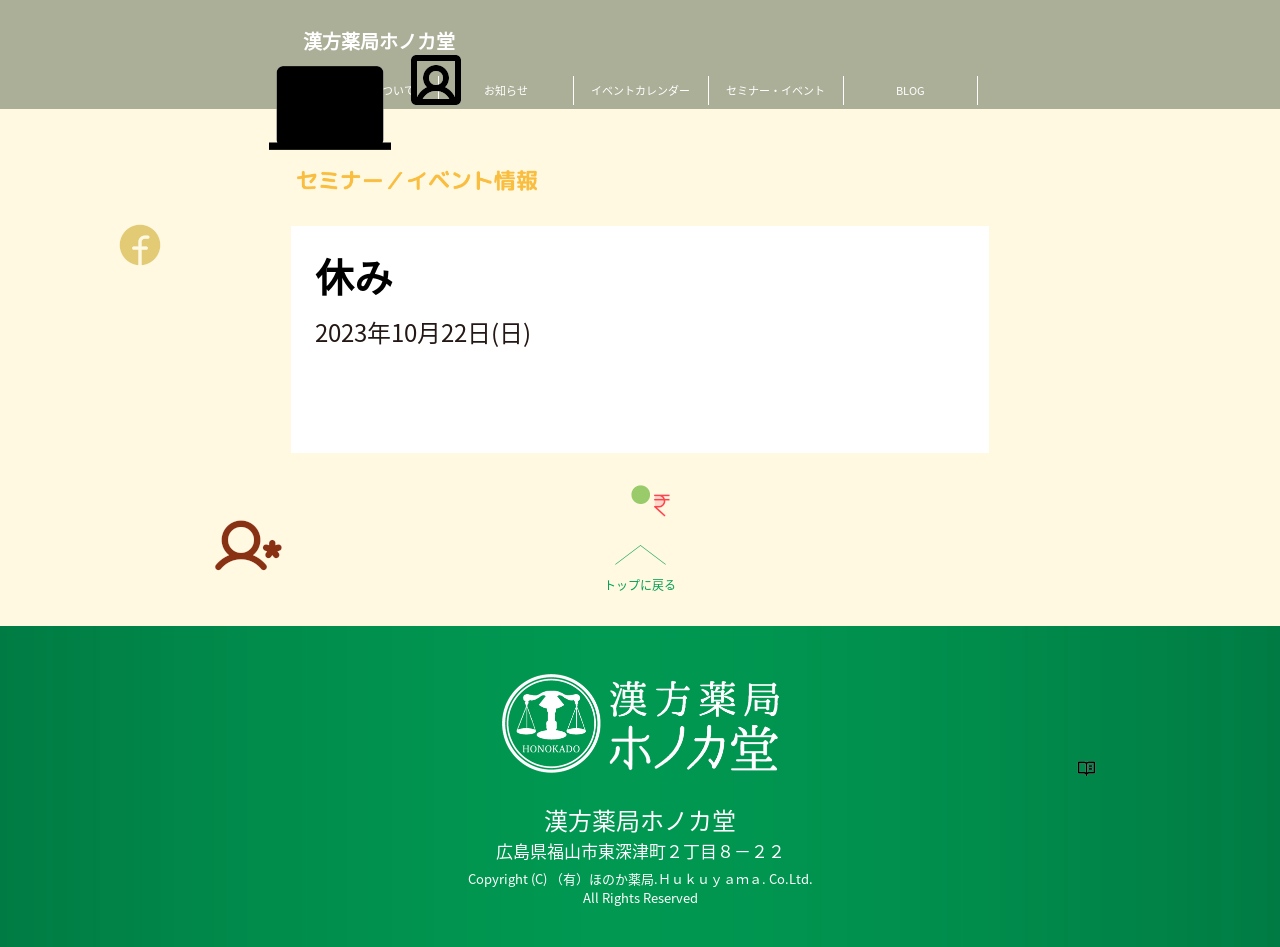  I want to click on open reading mode or e-reader, so click(1086, 767).